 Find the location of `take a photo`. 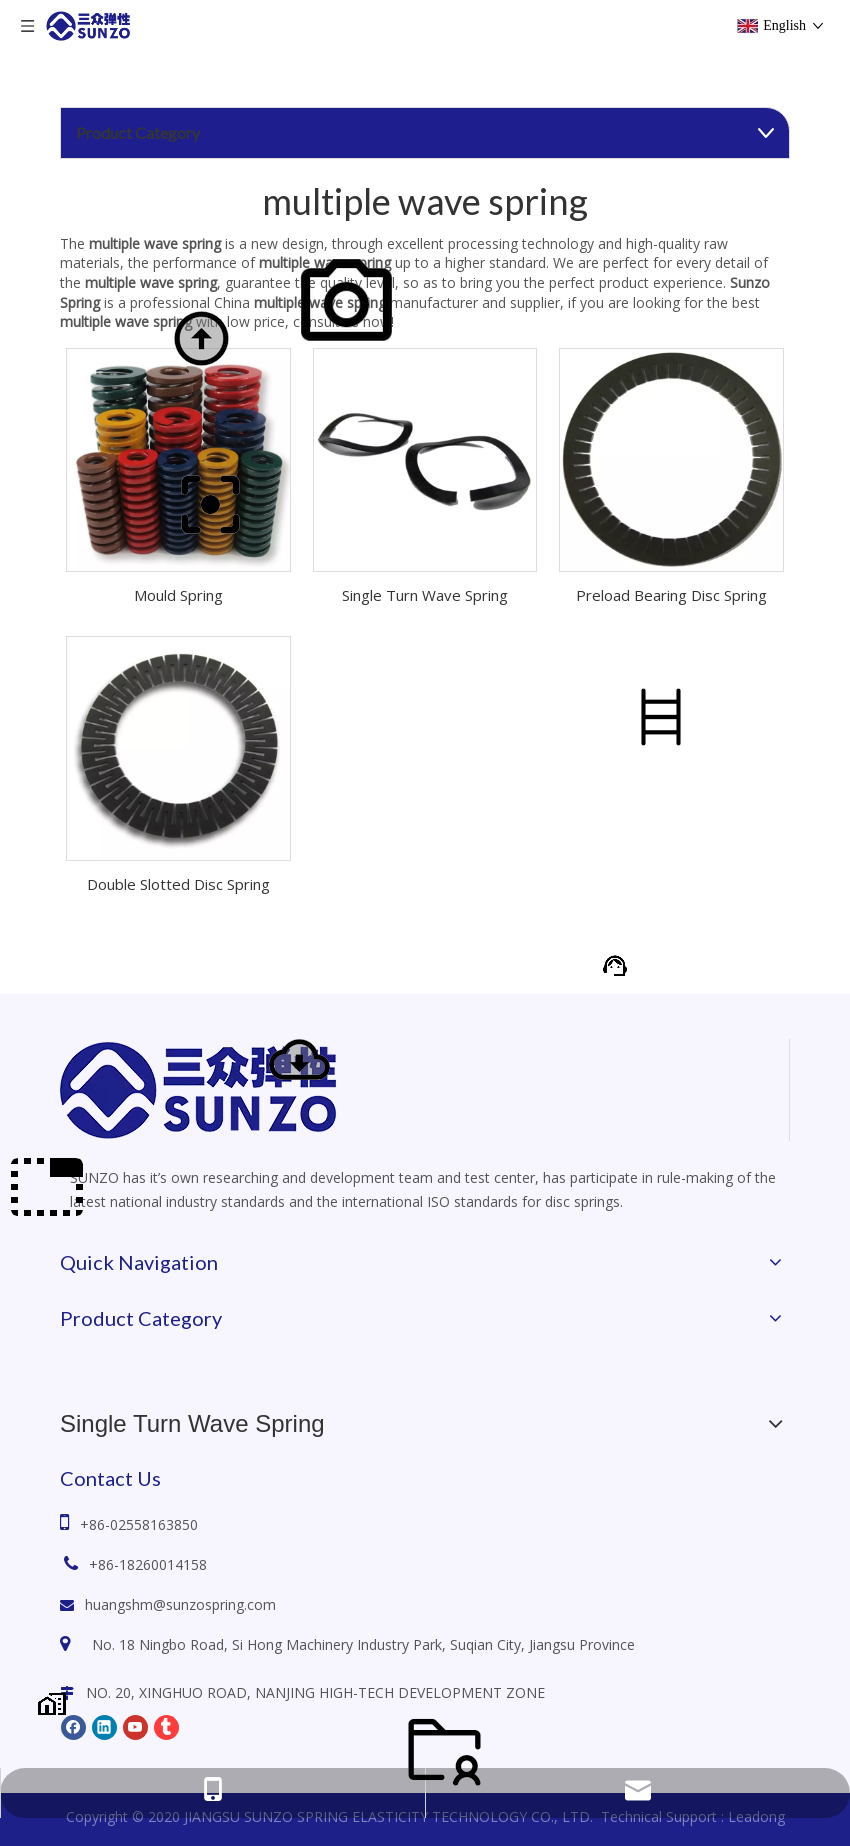

take a photo is located at coordinates (346, 304).